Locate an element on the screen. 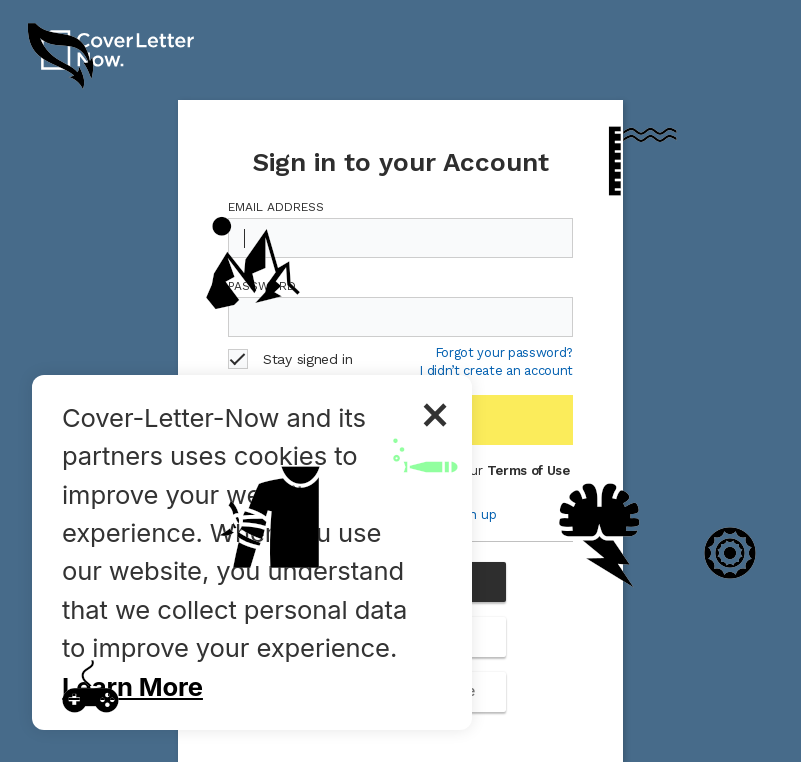  start a brainstorming session is located at coordinates (599, 535).